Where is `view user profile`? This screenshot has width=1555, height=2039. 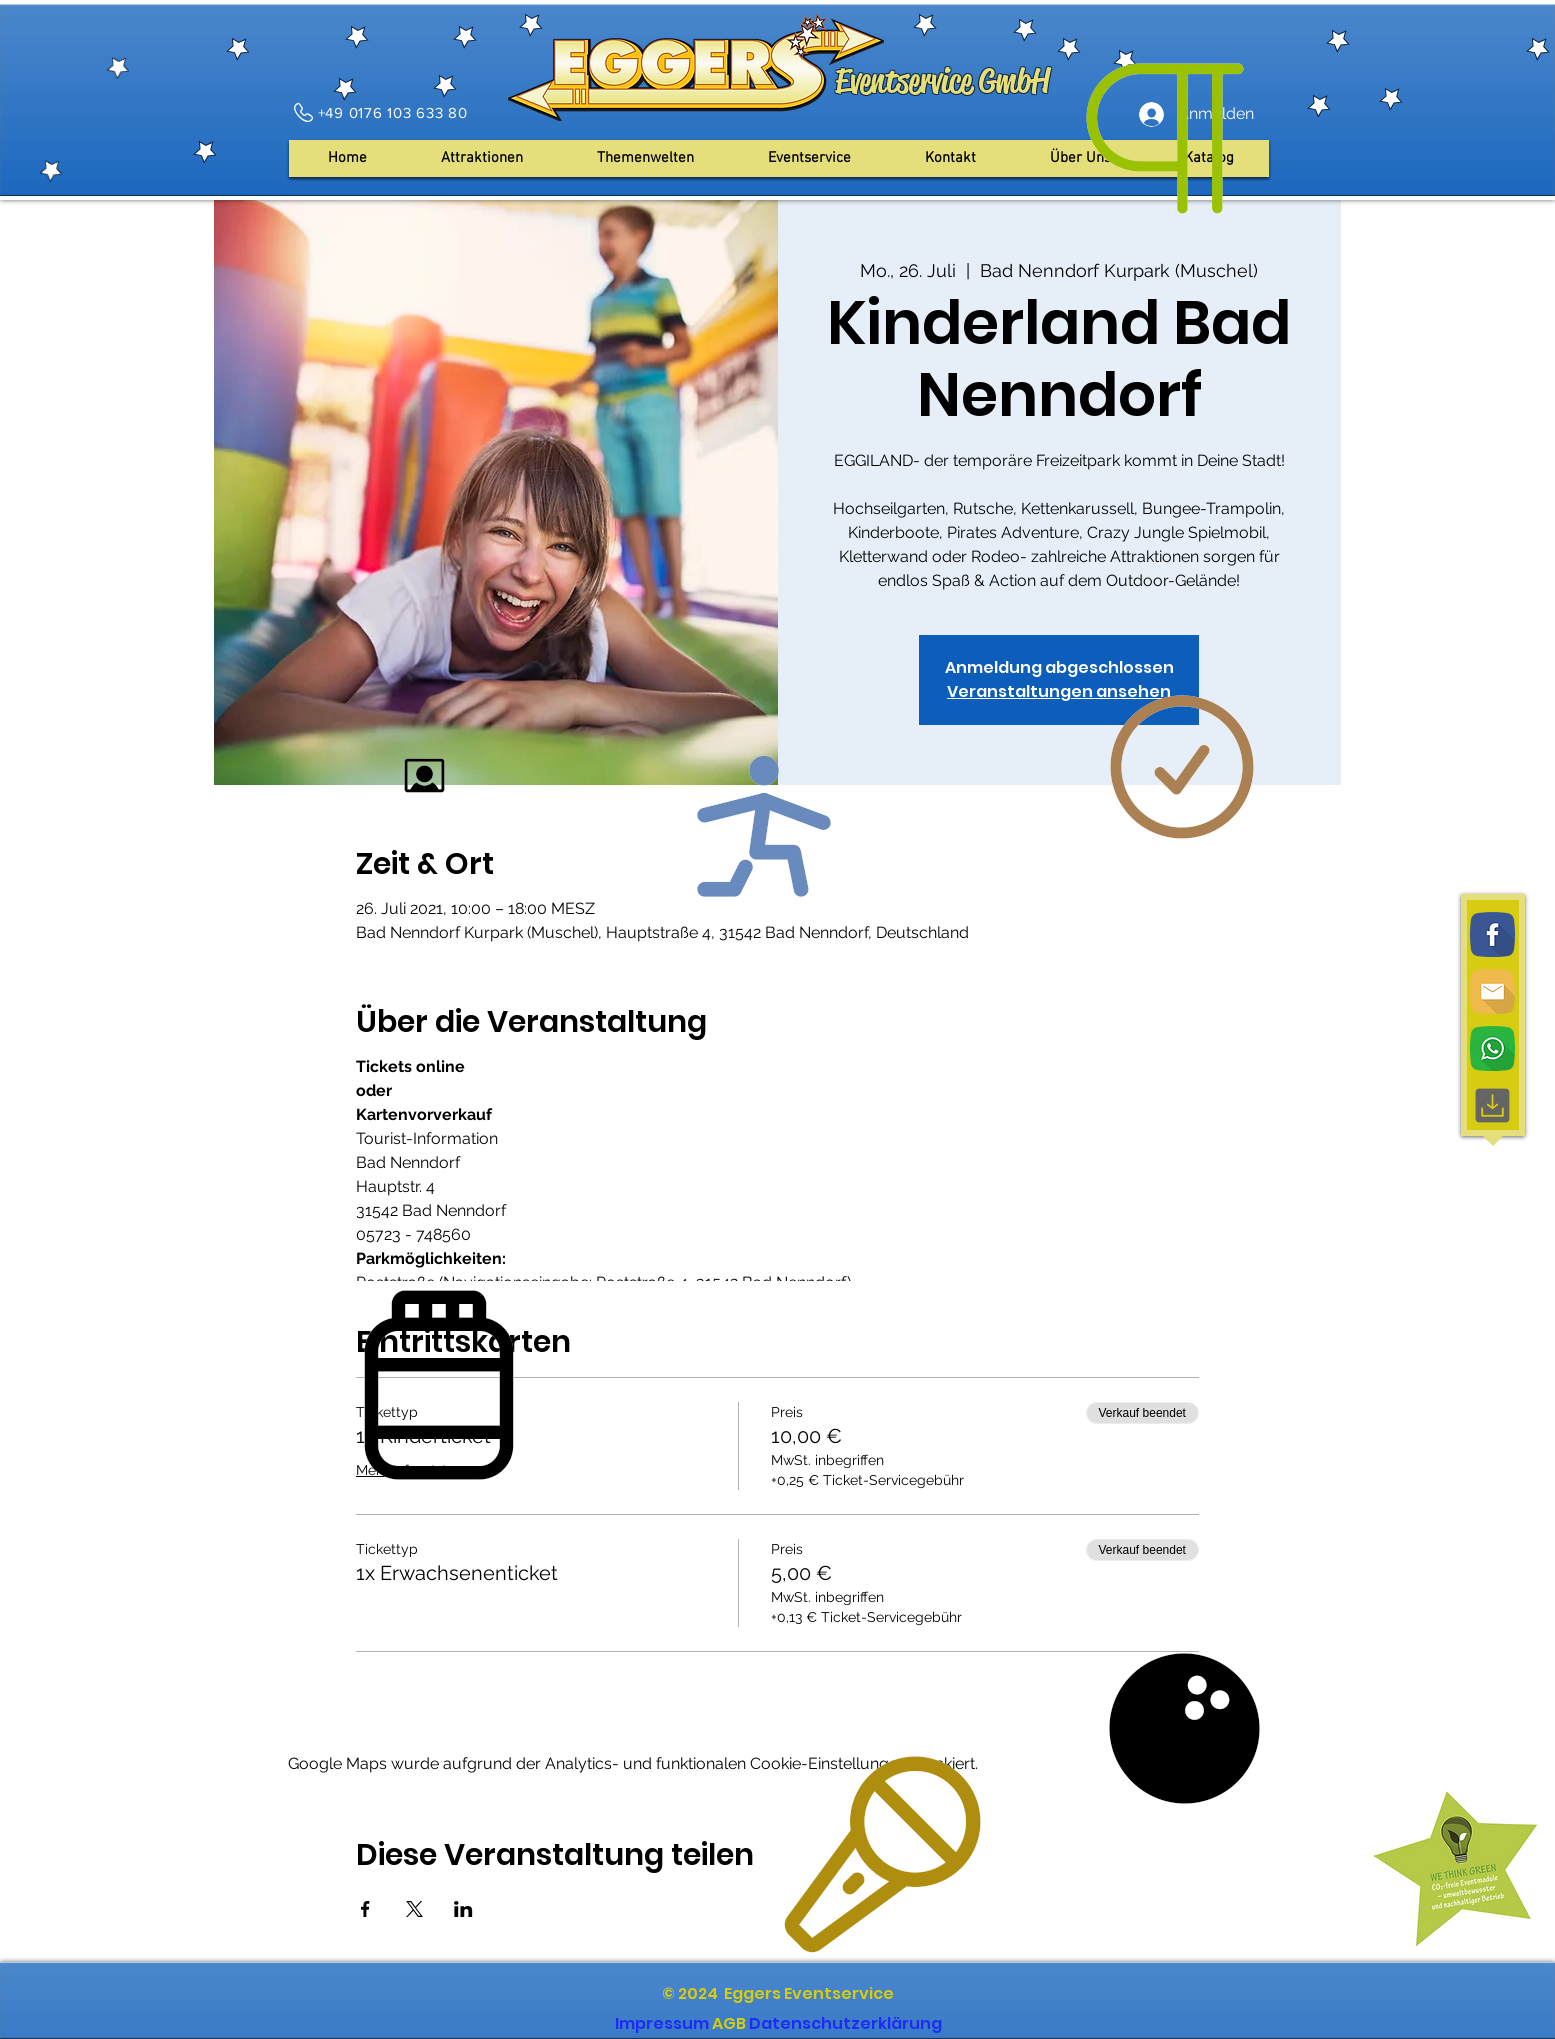 view user profile is located at coordinates (424, 775).